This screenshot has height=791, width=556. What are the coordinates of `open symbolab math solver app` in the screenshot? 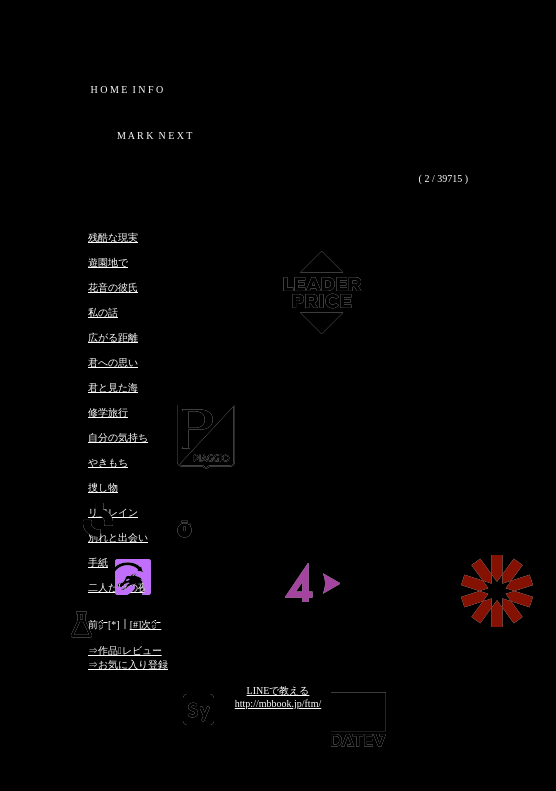 It's located at (198, 709).